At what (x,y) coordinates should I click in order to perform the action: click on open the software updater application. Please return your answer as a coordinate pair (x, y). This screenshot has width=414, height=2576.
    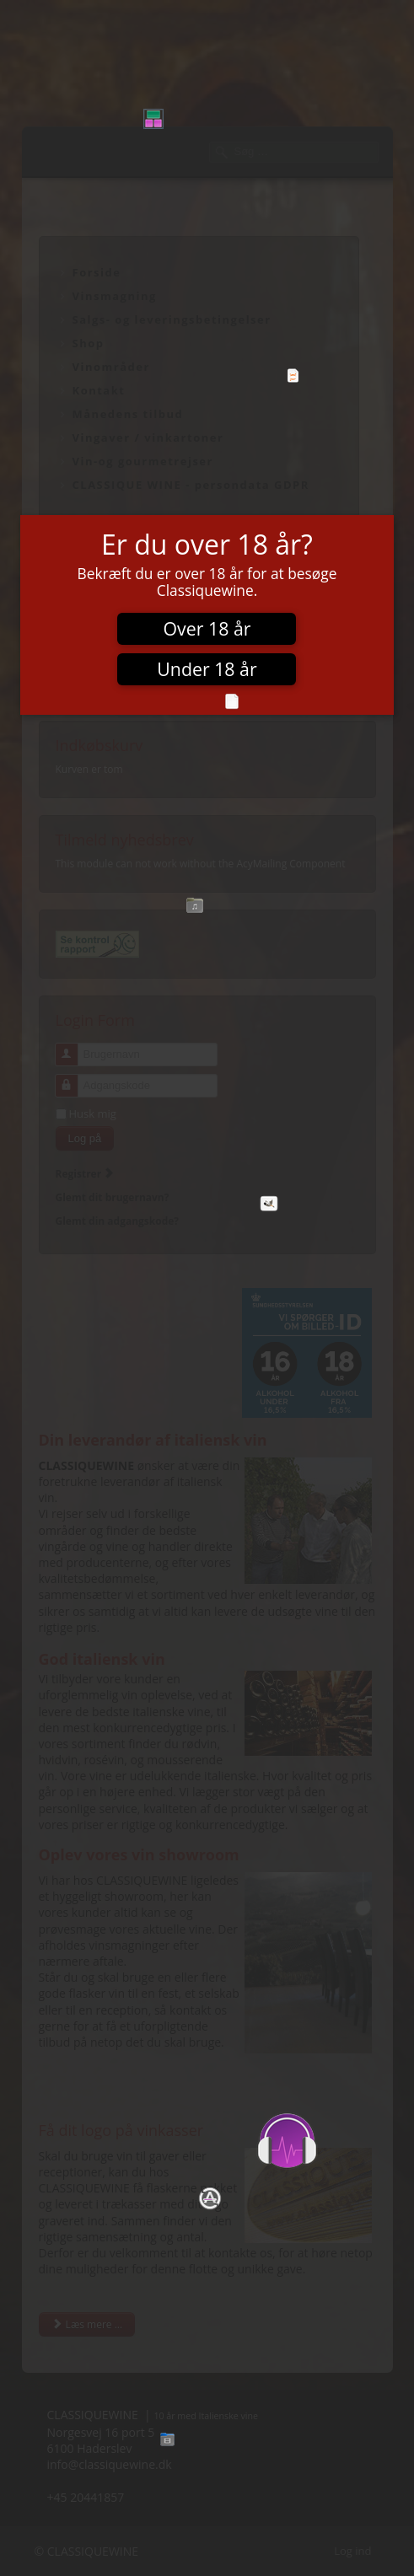
    Looking at the image, I should click on (210, 2198).